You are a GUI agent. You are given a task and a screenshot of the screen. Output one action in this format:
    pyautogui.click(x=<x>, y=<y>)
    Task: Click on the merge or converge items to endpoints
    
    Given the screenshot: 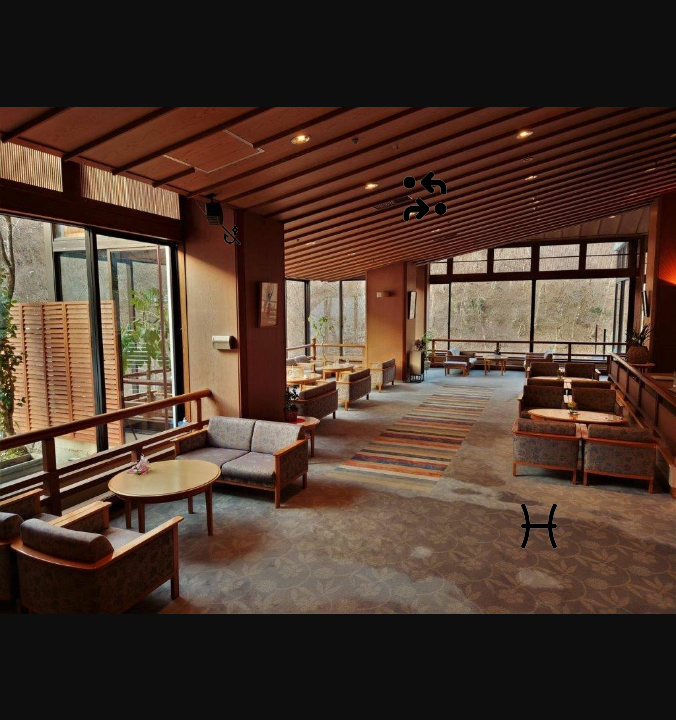 What is the action you would take?
    pyautogui.click(x=425, y=198)
    